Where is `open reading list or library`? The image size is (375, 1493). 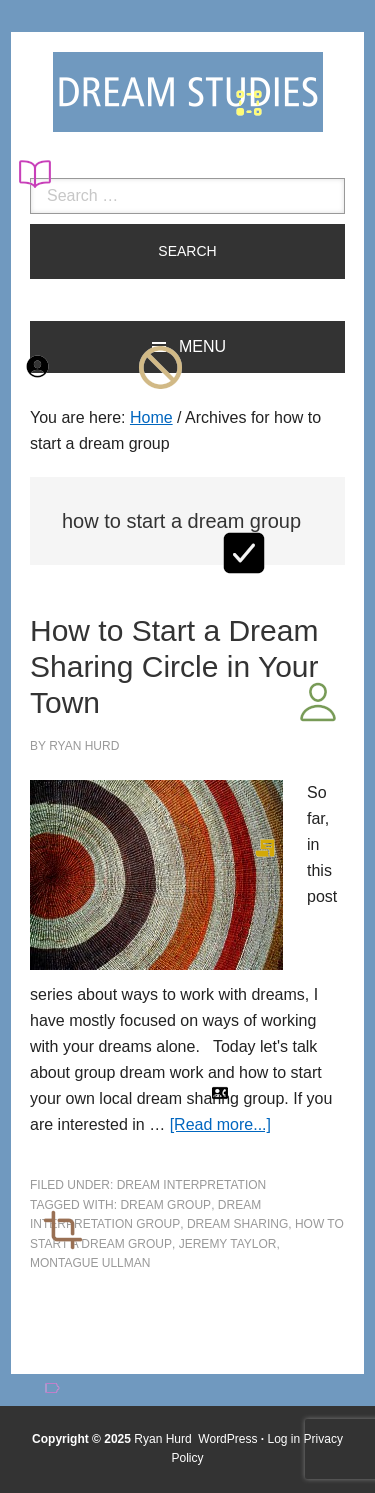
open reading list or library is located at coordinates (35, 174).